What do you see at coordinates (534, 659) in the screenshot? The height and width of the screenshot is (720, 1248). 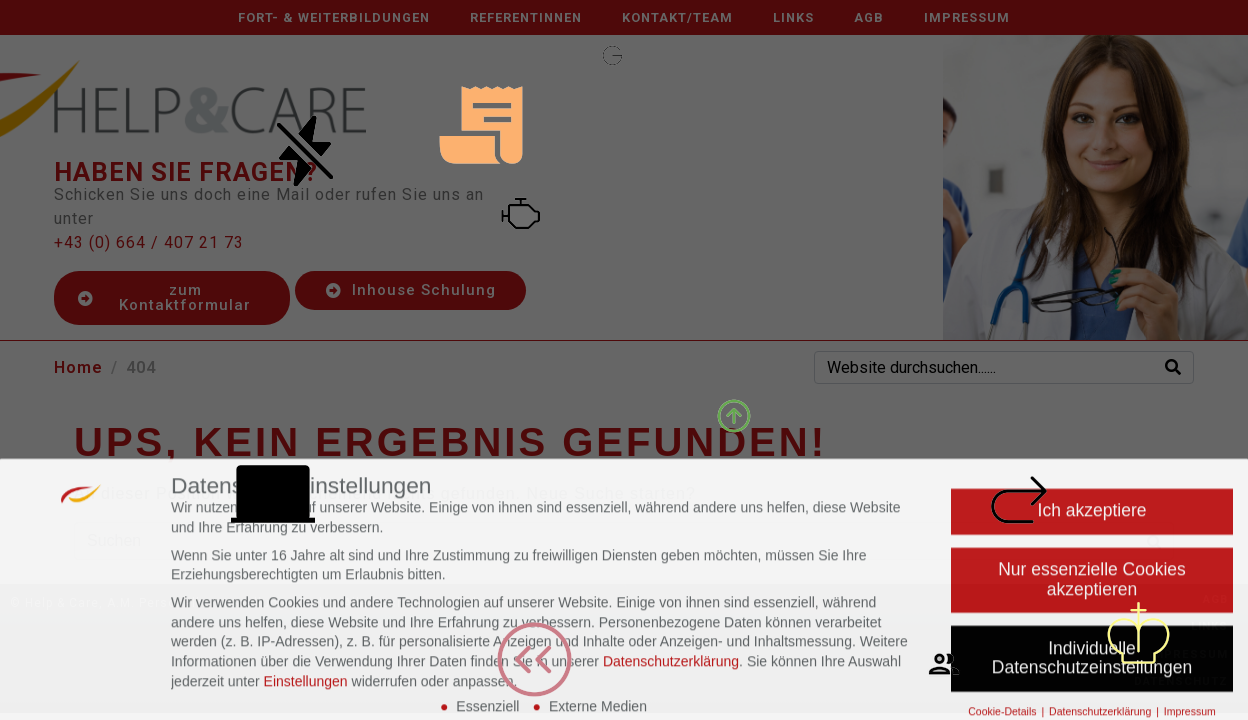 I see `go back to the beginning` at bounding box center [534, 659].